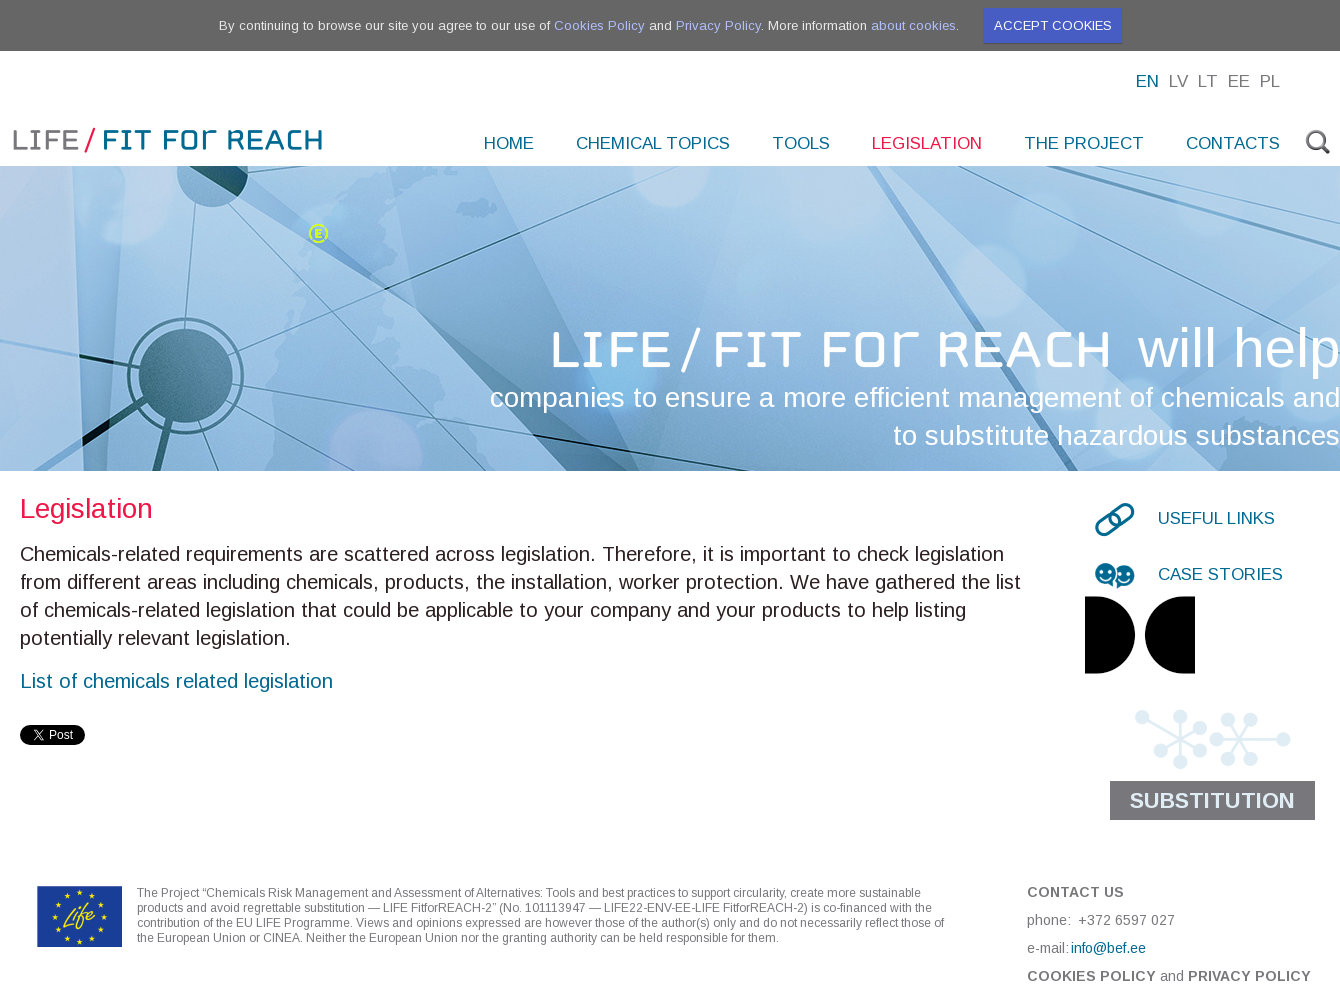 This screenshot has width=1340, height=1005. Describe the element at coordinates (318, 233) in the screenshot. I see `open the Expensify app` at that location.